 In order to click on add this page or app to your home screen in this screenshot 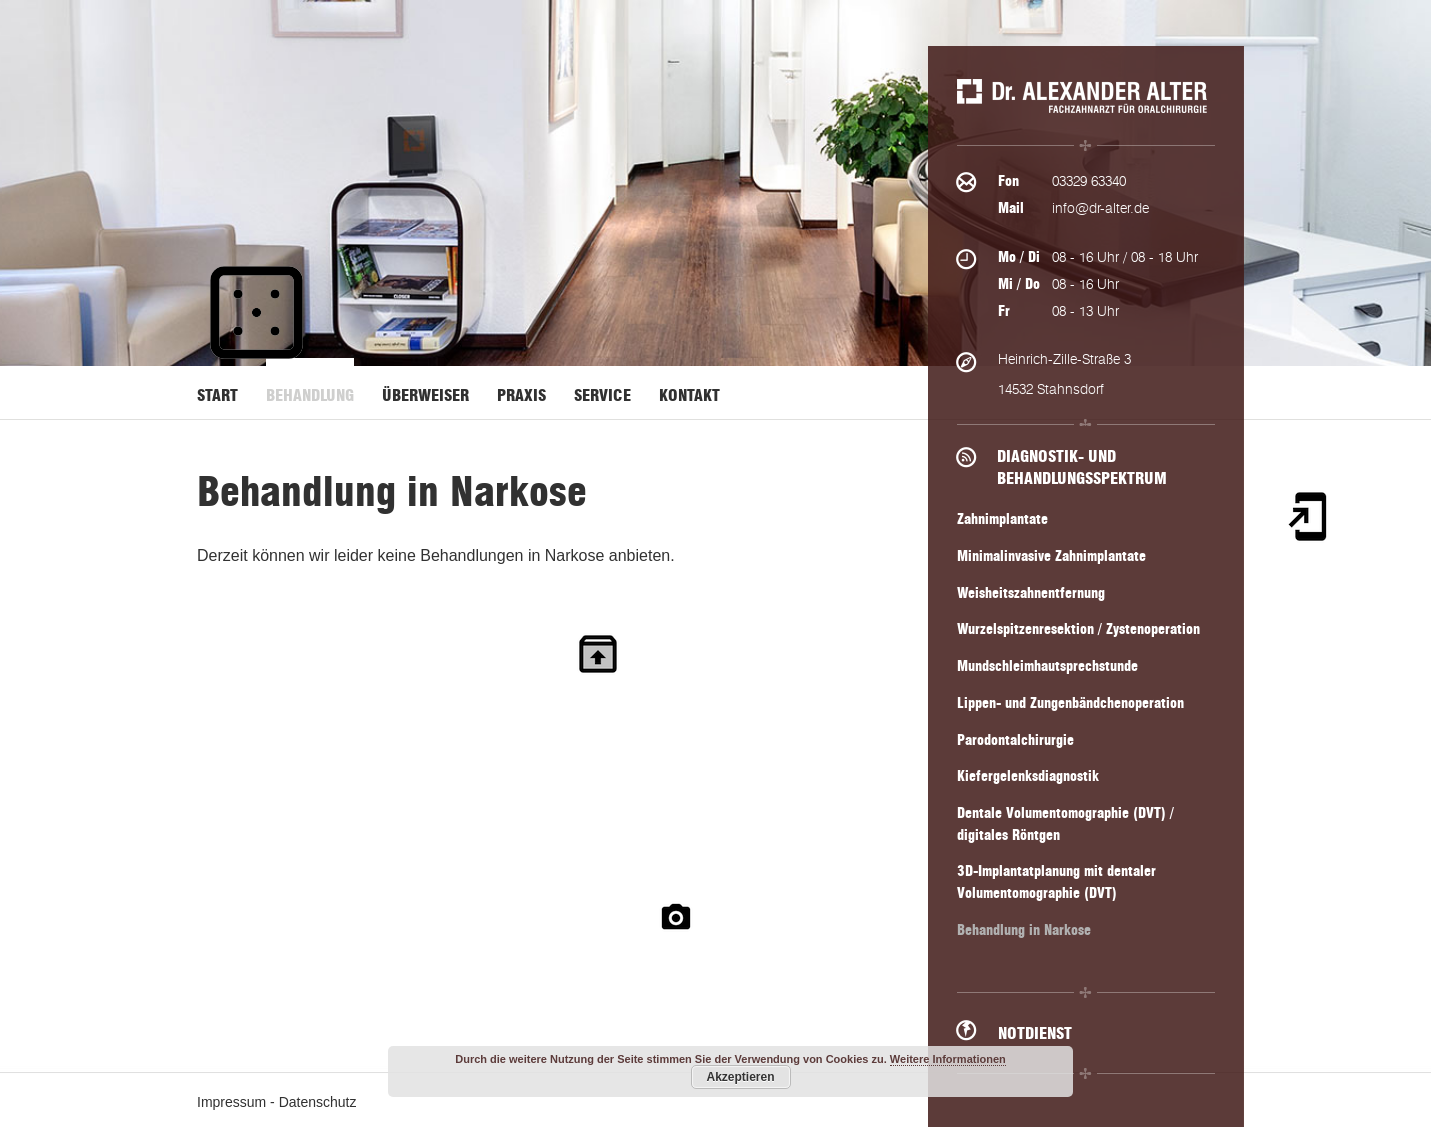, I will do `click(1308, 516)`.